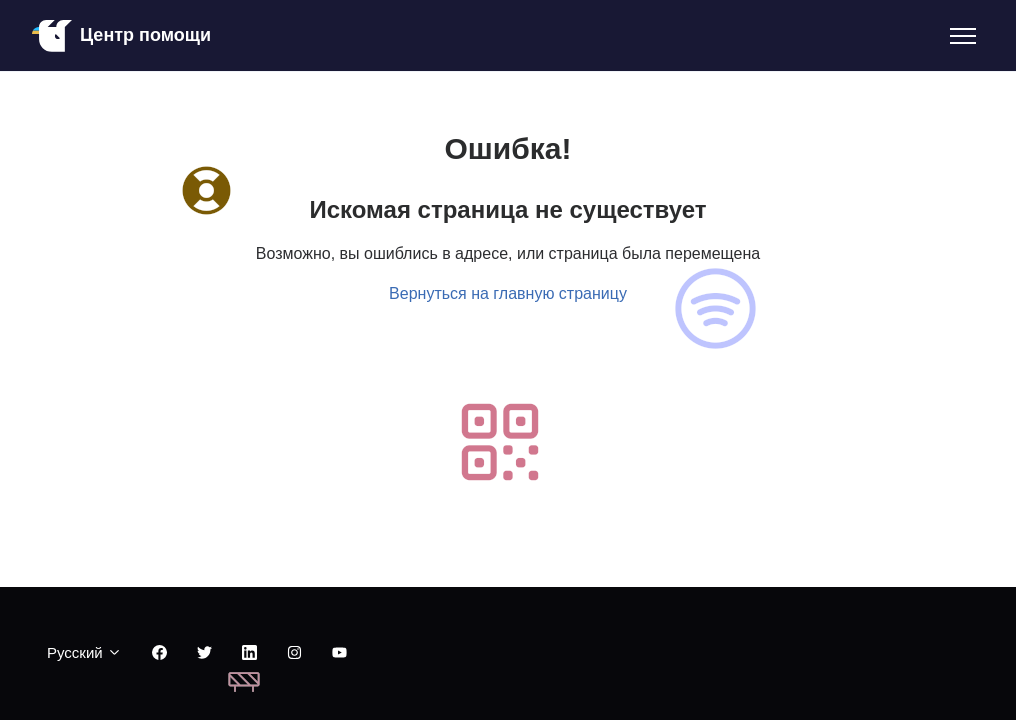 Image resolution: width=1016 pixels, height=720 pixels. What do you see at coordinates (715, 308) in the screenshot?
I see `open Spotify` at bounding box center [715, 308].